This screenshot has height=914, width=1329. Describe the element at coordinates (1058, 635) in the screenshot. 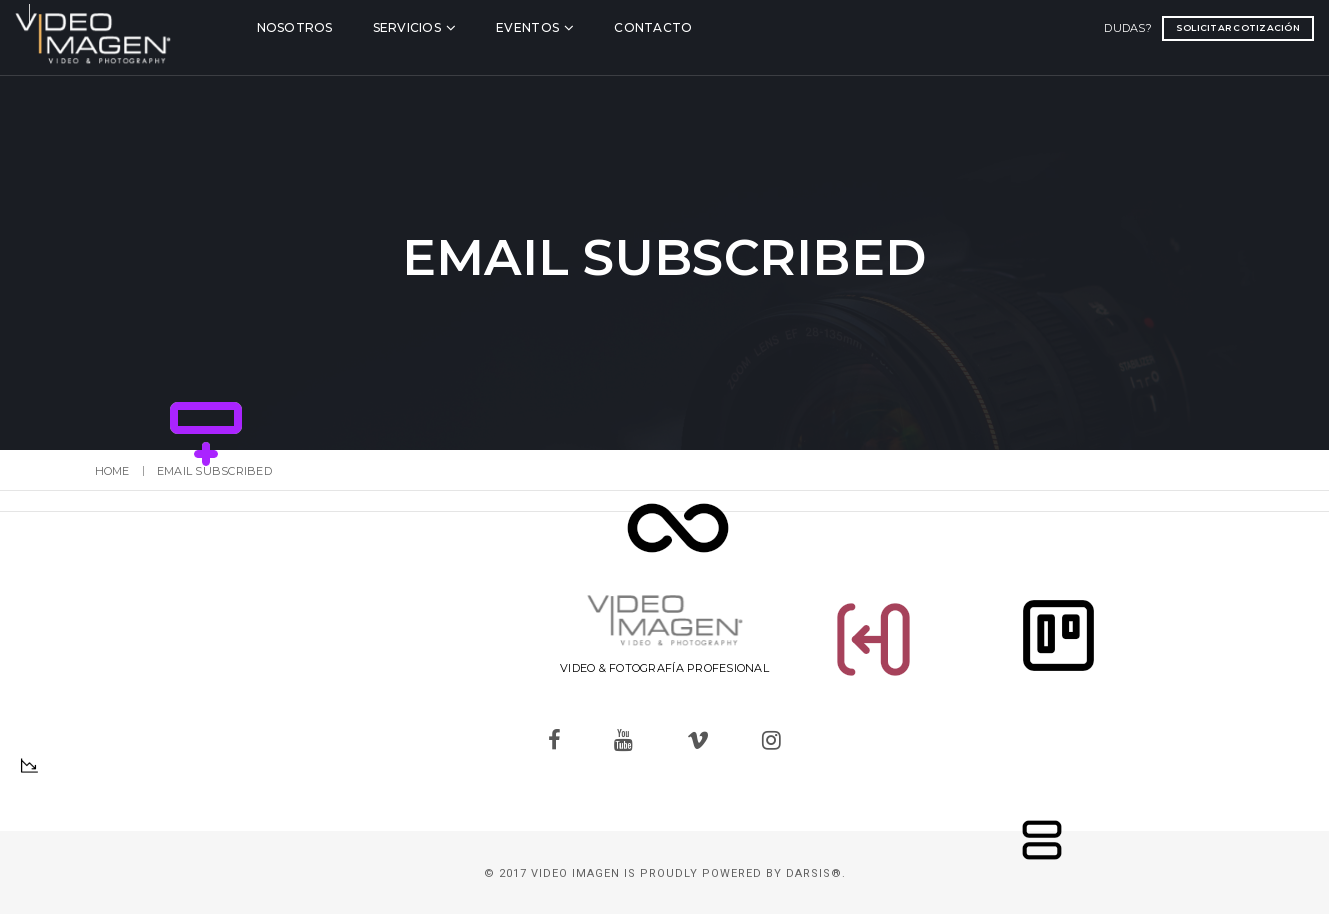

I see `open Trello app` at that location.